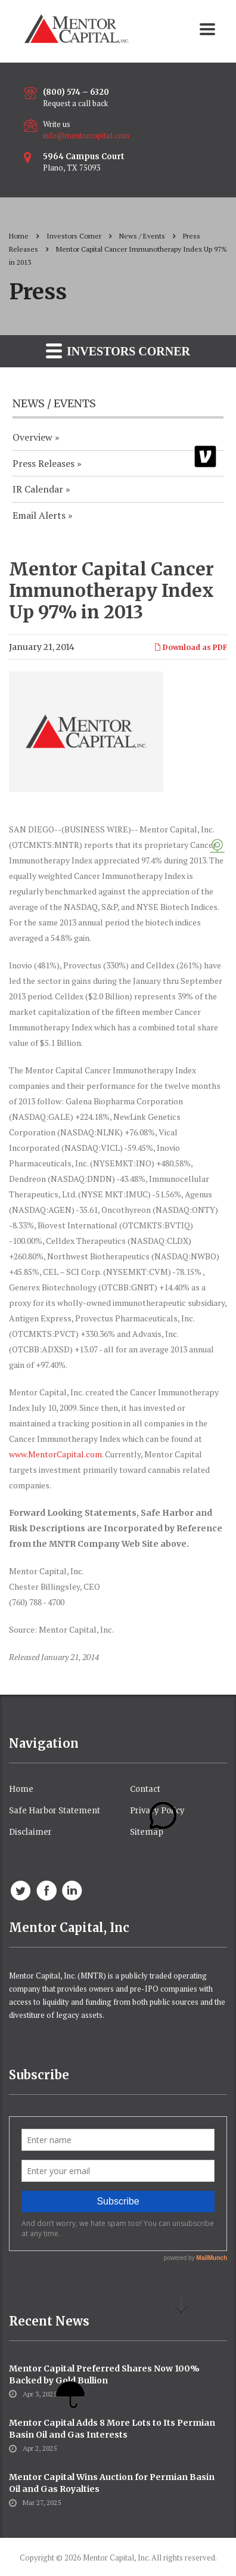 Image resolution: width=236 pixels, height=2576 pixels. What do you see at coordinates (217, 846) in the screenshot?
I see `access webcam or camera settings` at bounding box center [217, 846].